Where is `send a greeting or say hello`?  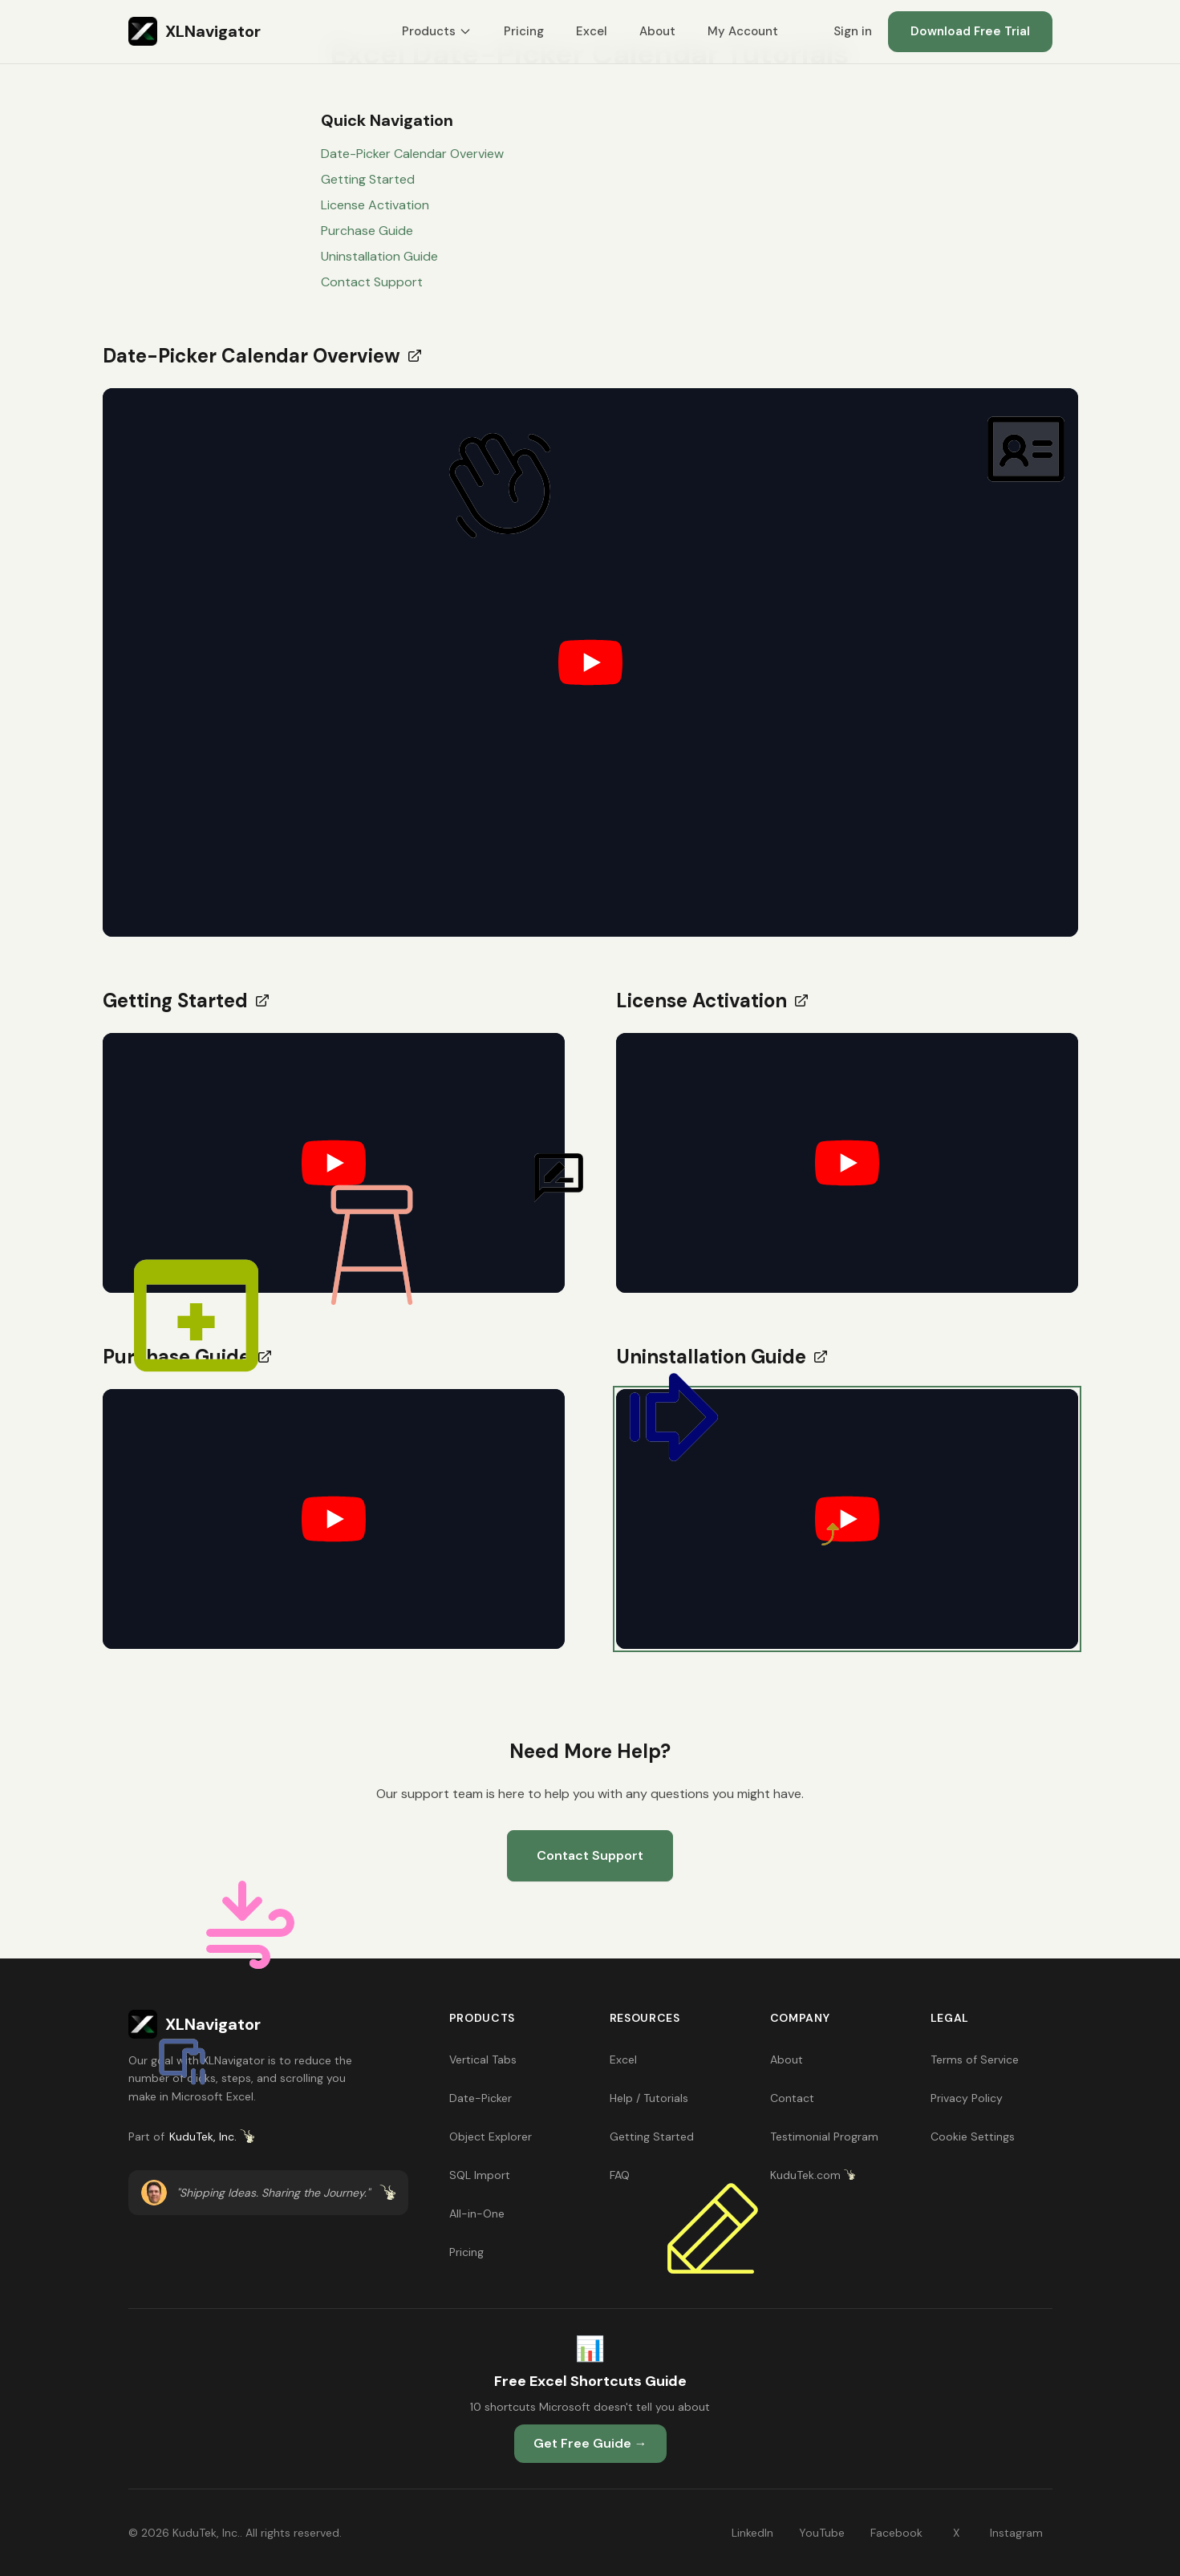 send a greeting or say hello is located at coordinates (500, 484).